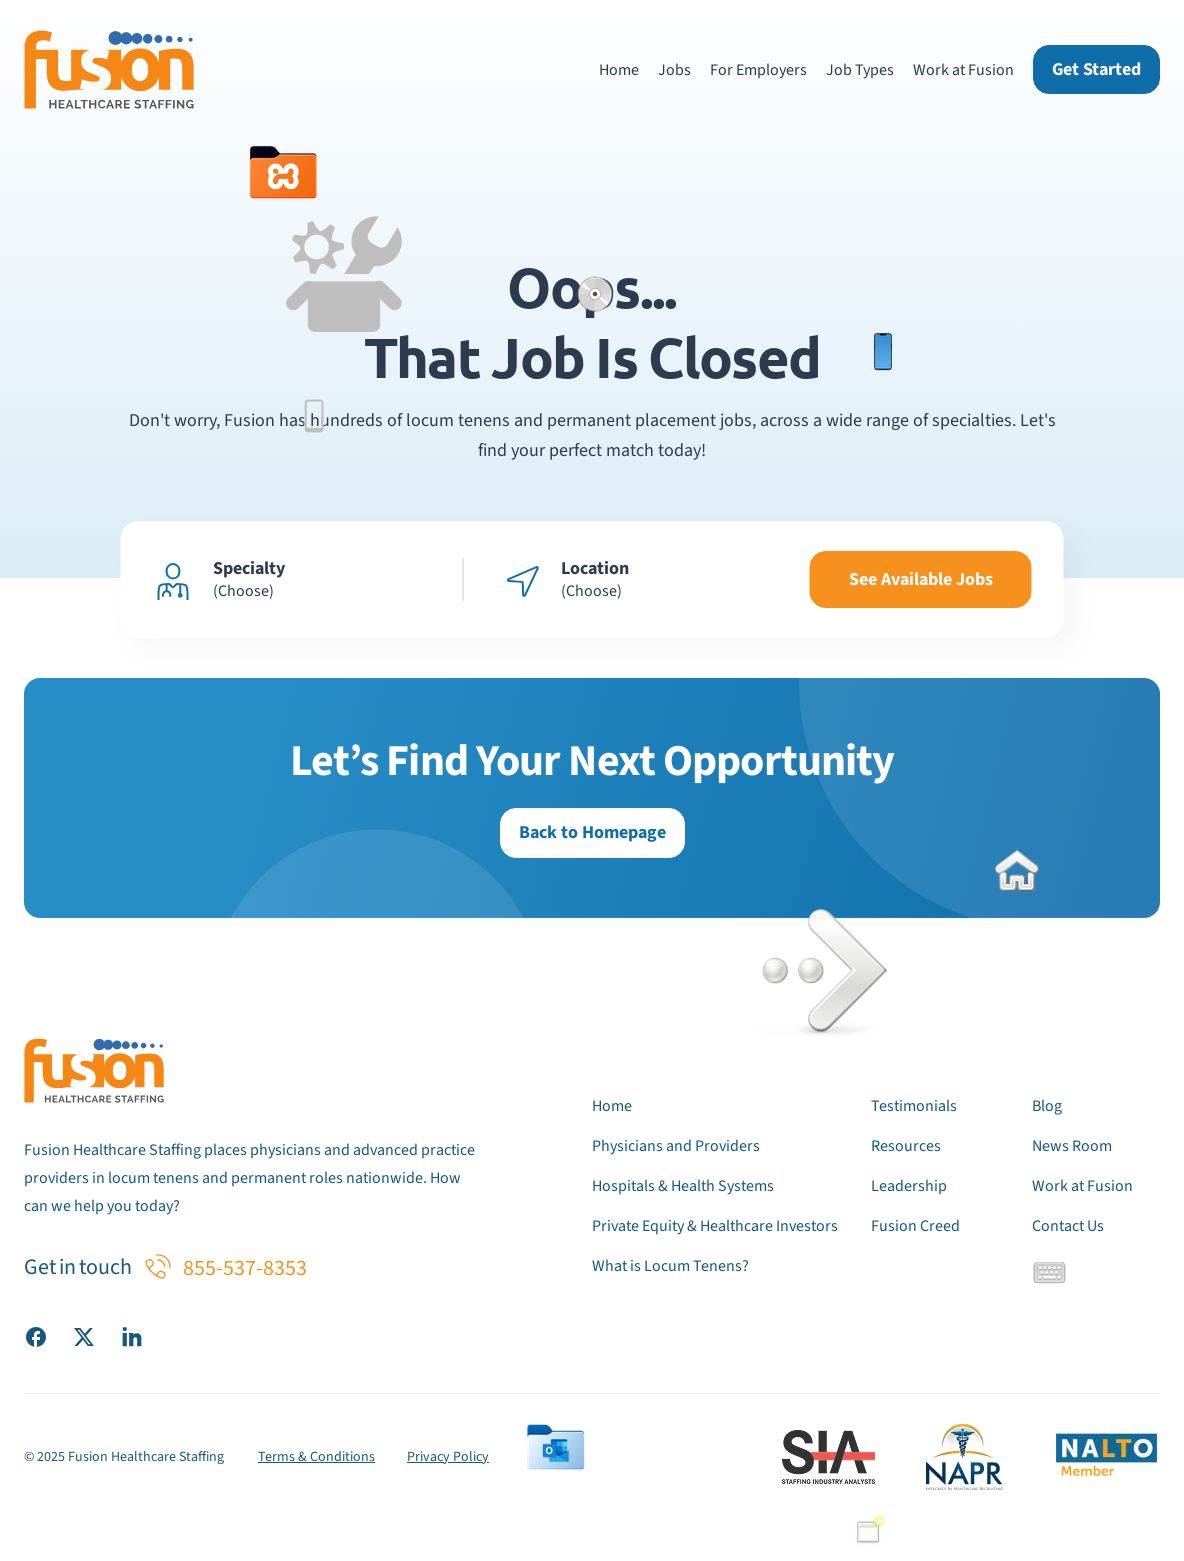  I want to click on open on-screen keyboard, so click(1049, 1272).